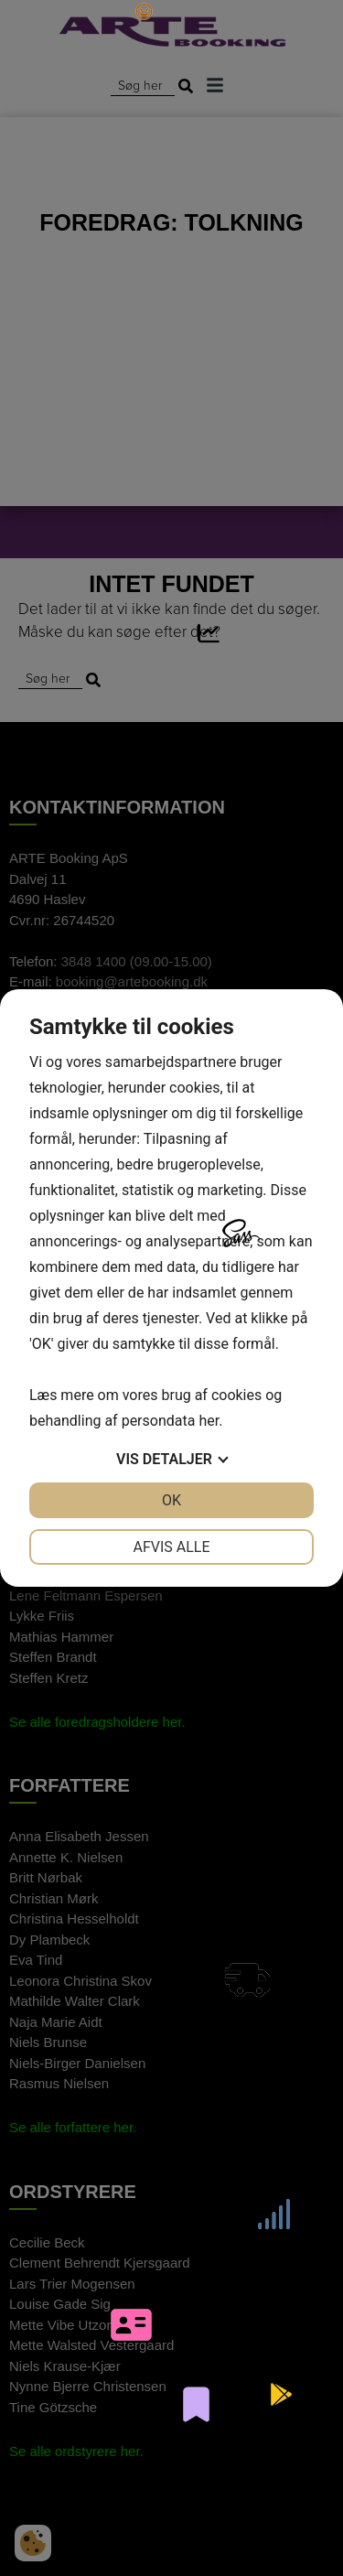 The height and width of the screenshot is (2576, 343). I want to click on indicates full signal strength, so click(273, 2214).